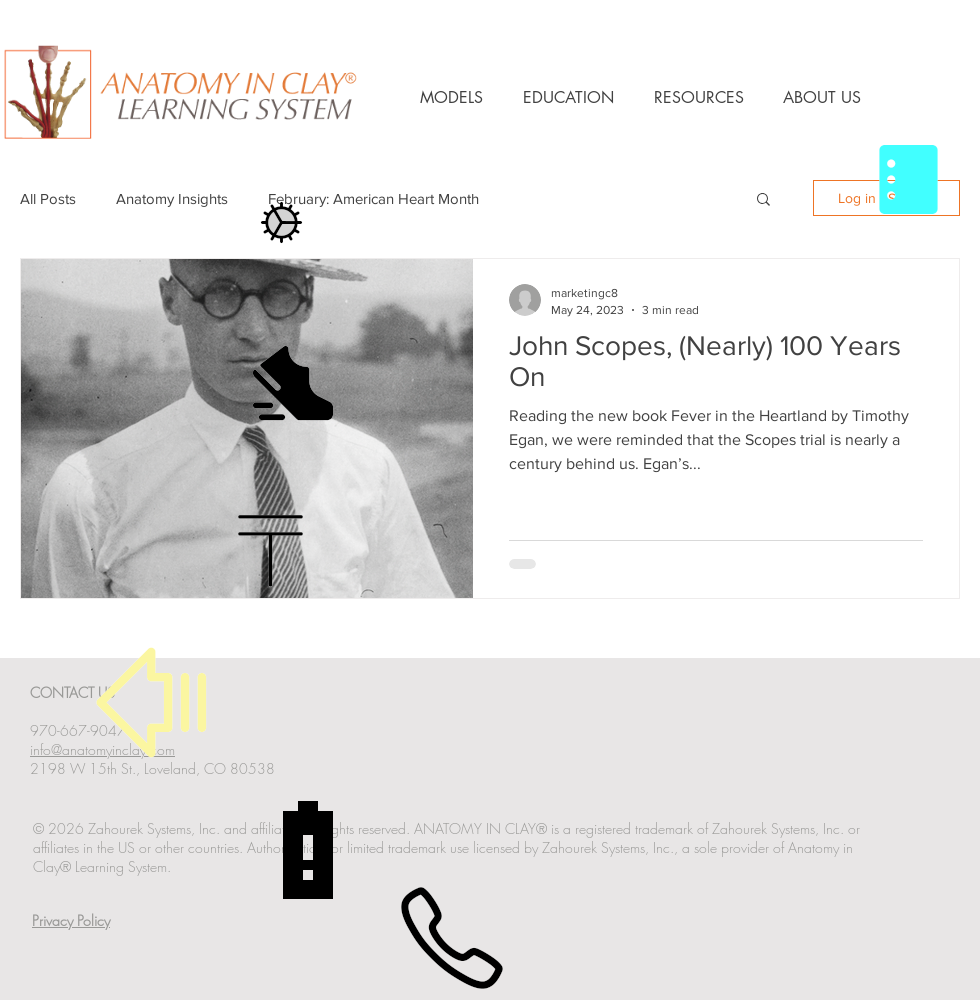 This screenshot has height=1000, width=980. I want to click on track your running or walking activity, so click(291, 387).